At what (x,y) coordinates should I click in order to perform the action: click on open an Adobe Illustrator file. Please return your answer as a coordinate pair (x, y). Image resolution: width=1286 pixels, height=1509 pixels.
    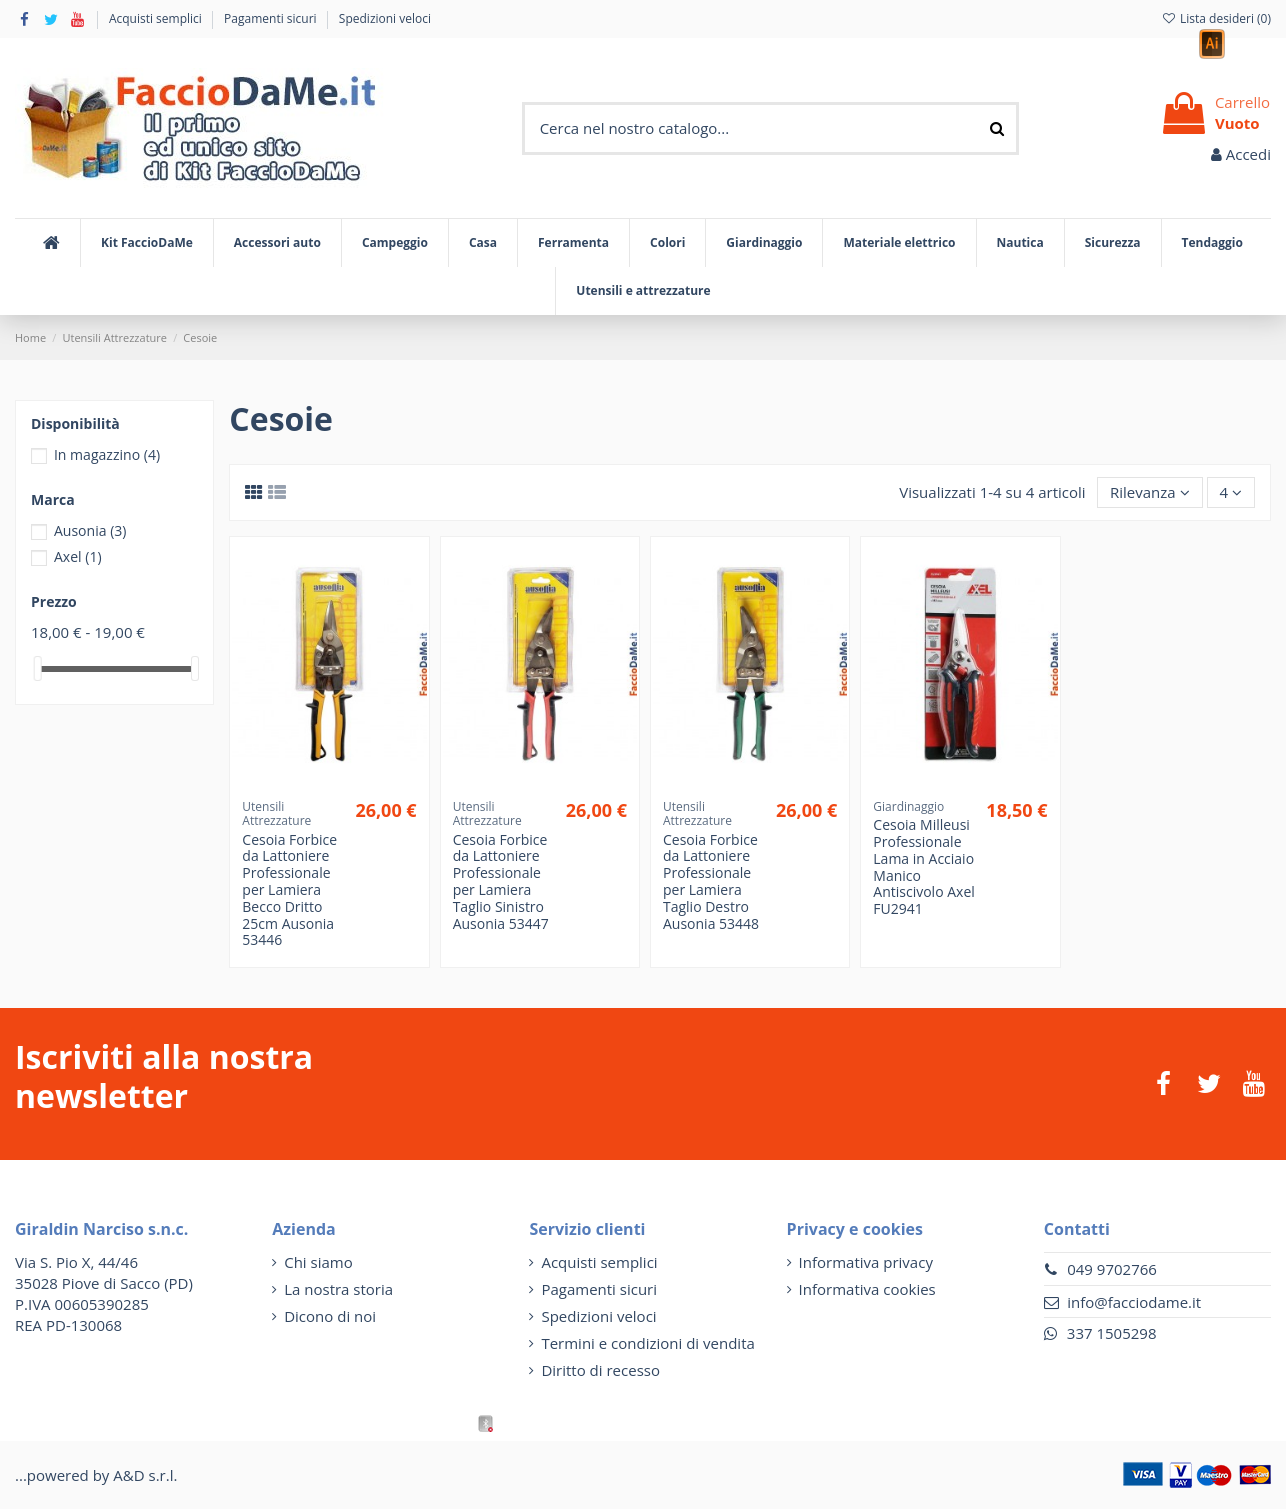
    Looking at the image, I should click on (1212, 44).